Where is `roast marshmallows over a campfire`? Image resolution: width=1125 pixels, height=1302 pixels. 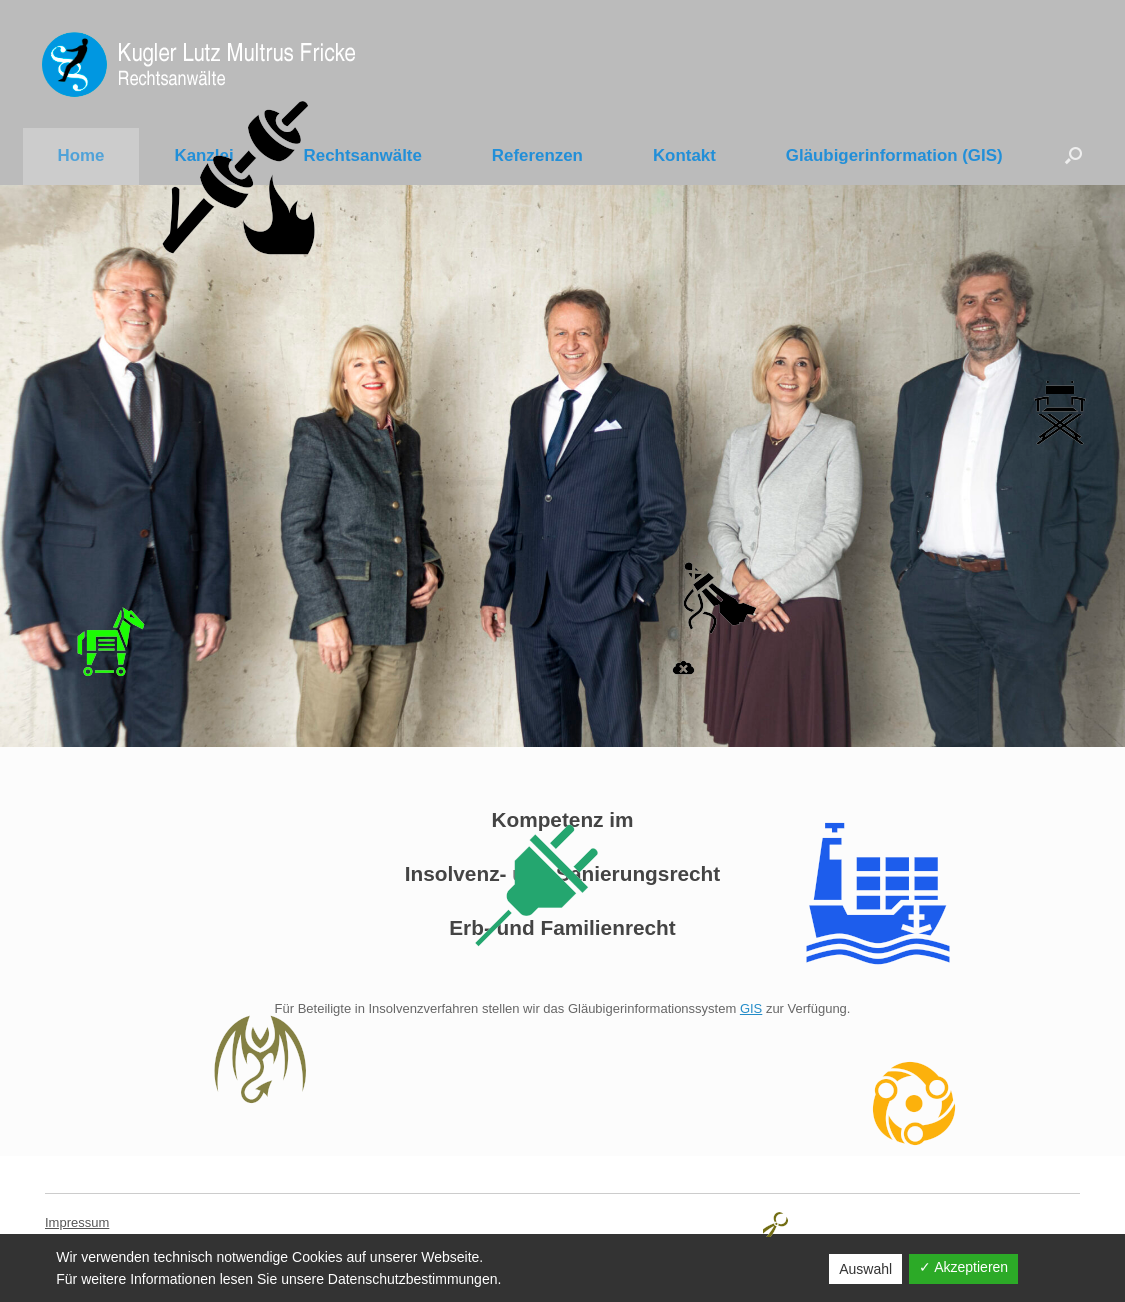
roast marshmallows over a campfire is located at coordinates (237, 177).